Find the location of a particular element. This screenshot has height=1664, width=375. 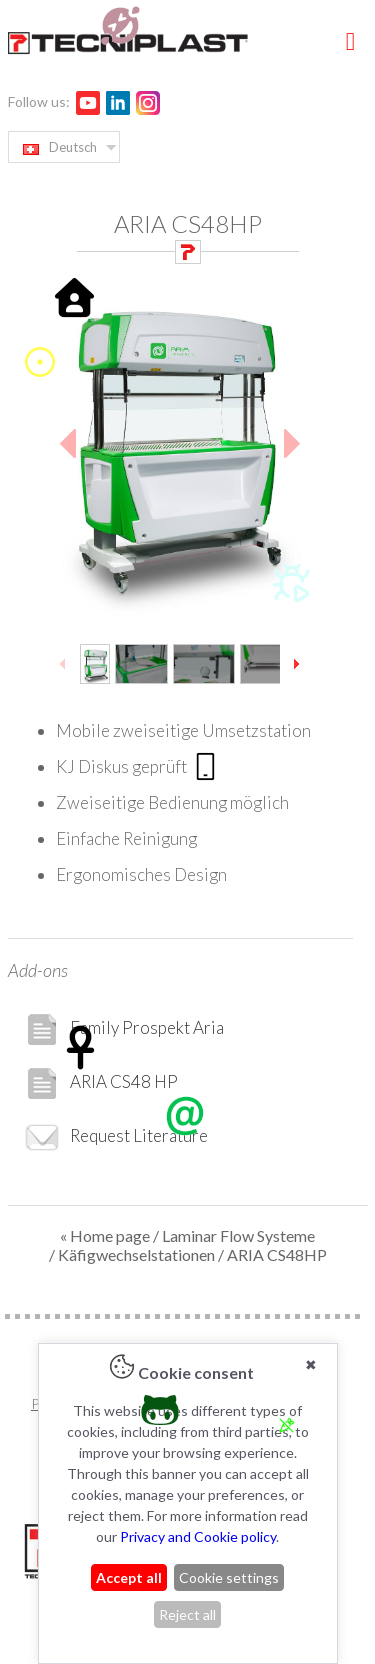

open a new issue is located at coordinates (40, 362).